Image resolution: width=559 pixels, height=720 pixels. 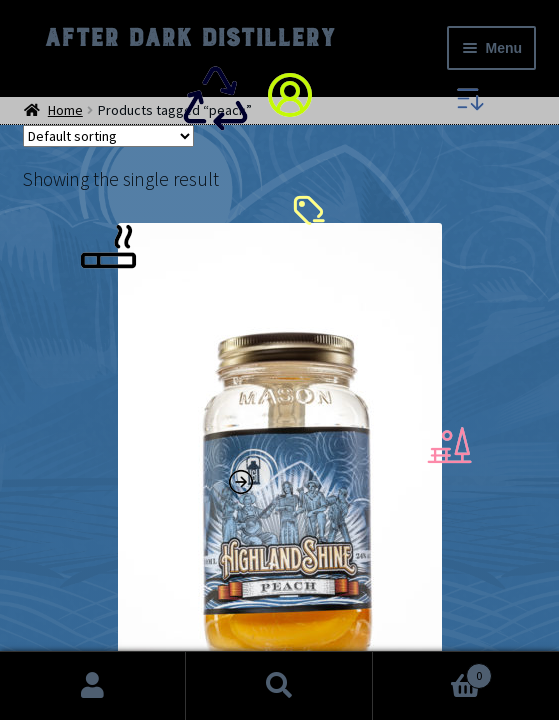 I want to click on indicates a designated smoking area, so click(x=108, y=252).